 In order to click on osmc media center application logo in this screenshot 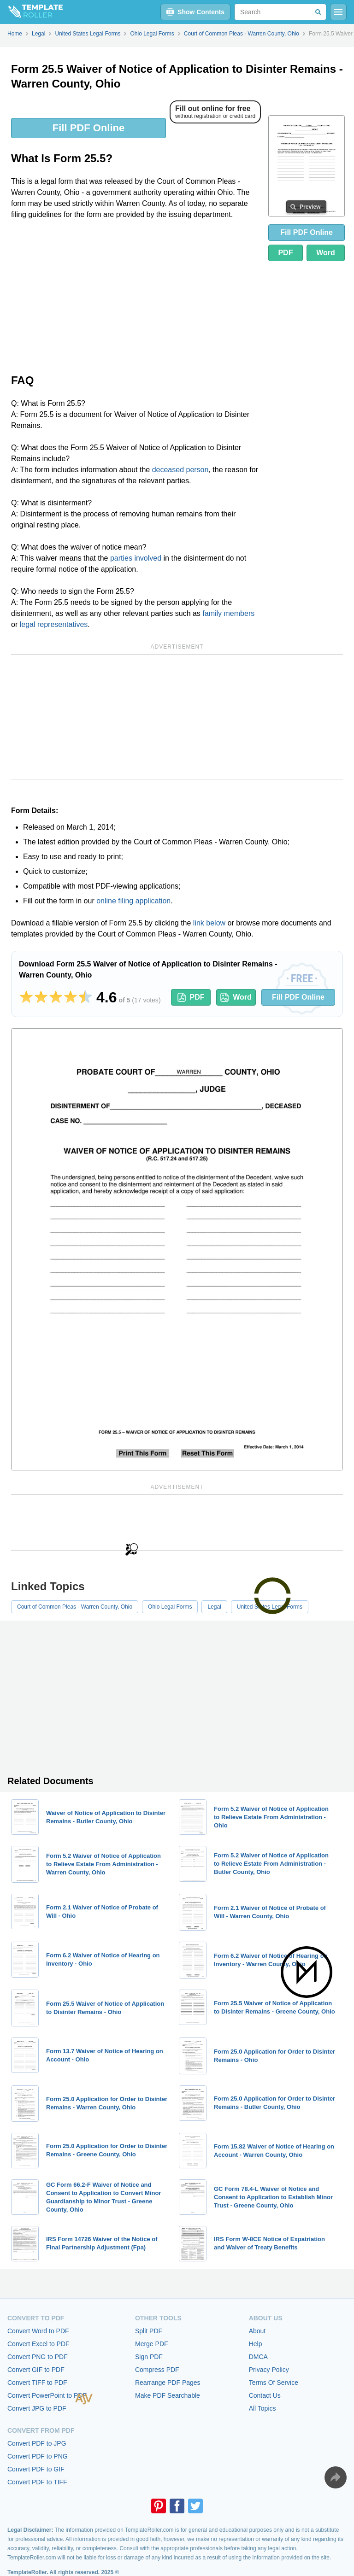, I will do `click(307, 1972)`.